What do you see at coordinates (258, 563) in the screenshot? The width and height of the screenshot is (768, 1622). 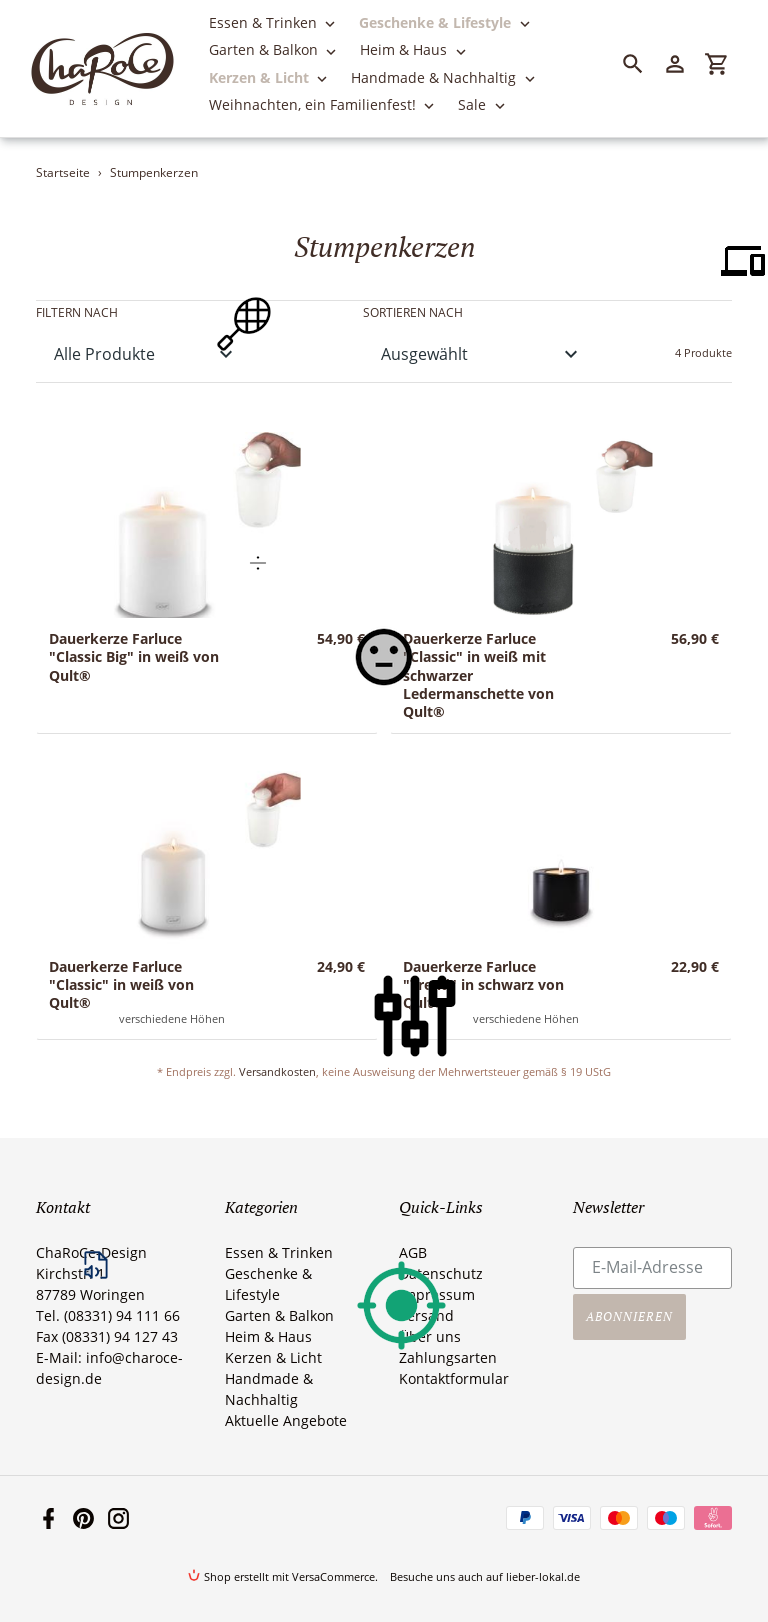 I see `perform division calculation` at bounding box center [258, 563].